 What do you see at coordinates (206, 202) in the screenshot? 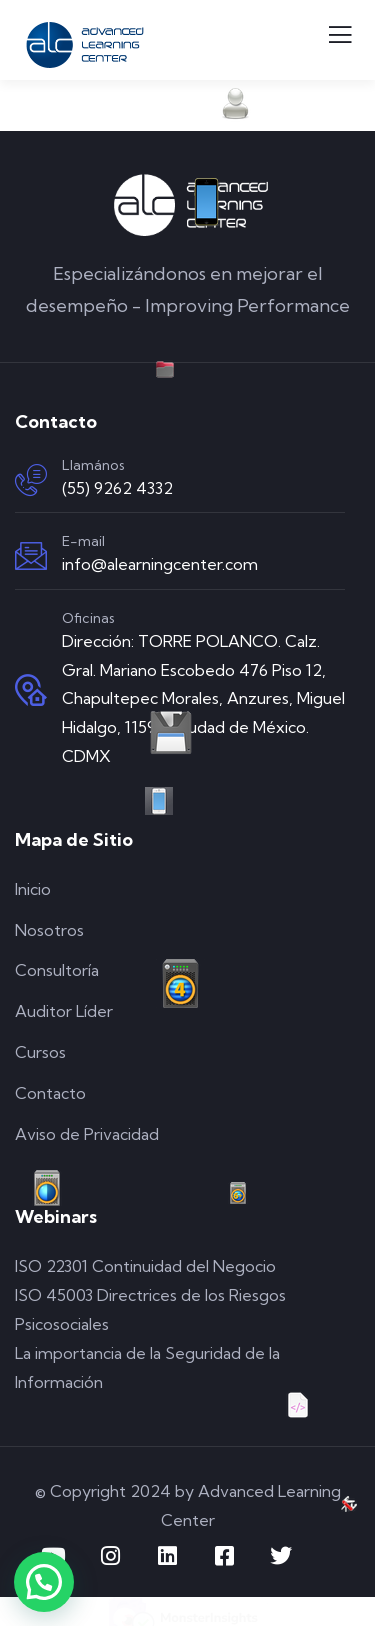
I see `connected iPhone 5c device` at bounding box center [206, 202].